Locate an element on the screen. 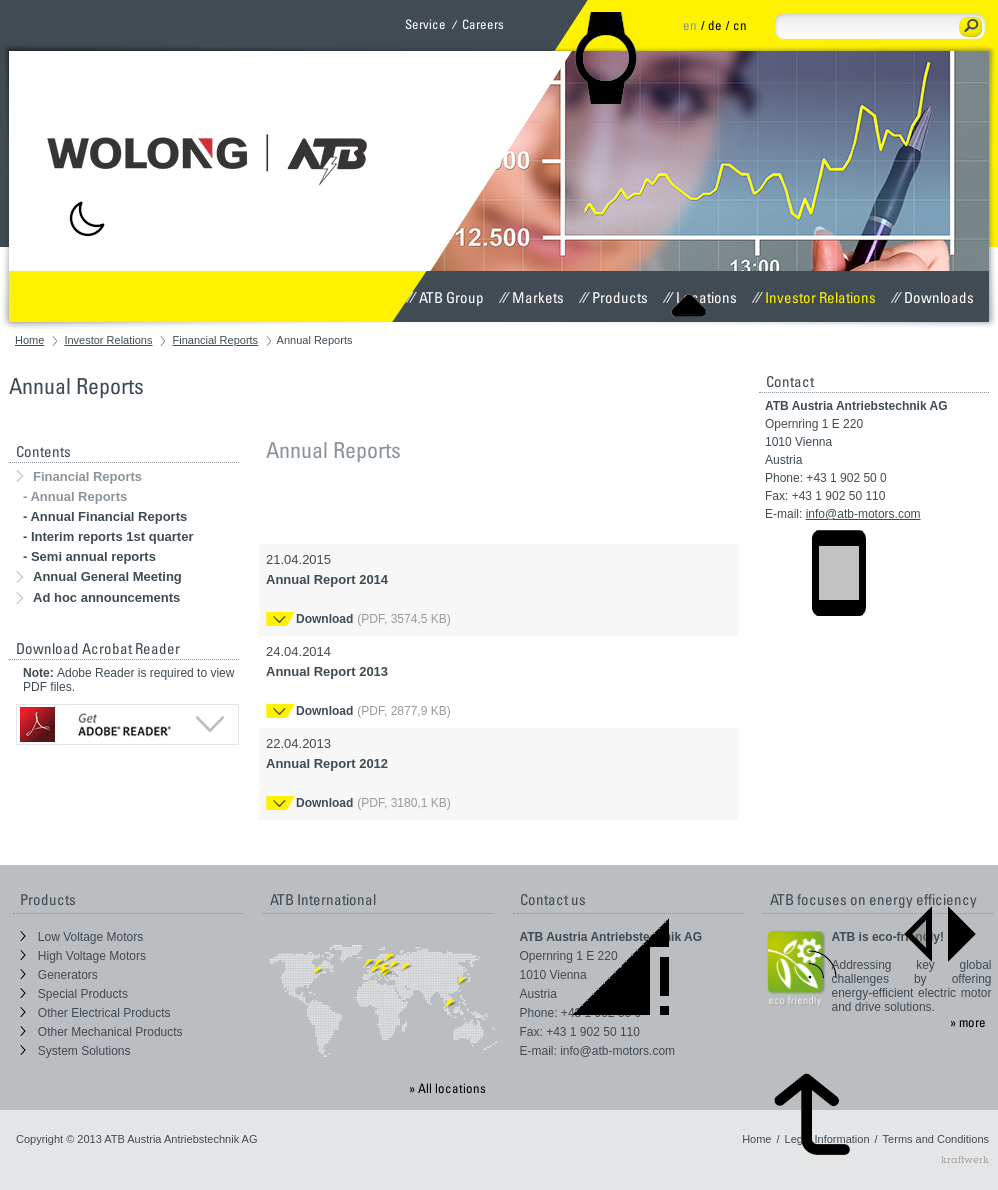 Image resolution: width=998 pixels, height=1190 pixels. switch to dark mode is located at coordinates (86, 219).